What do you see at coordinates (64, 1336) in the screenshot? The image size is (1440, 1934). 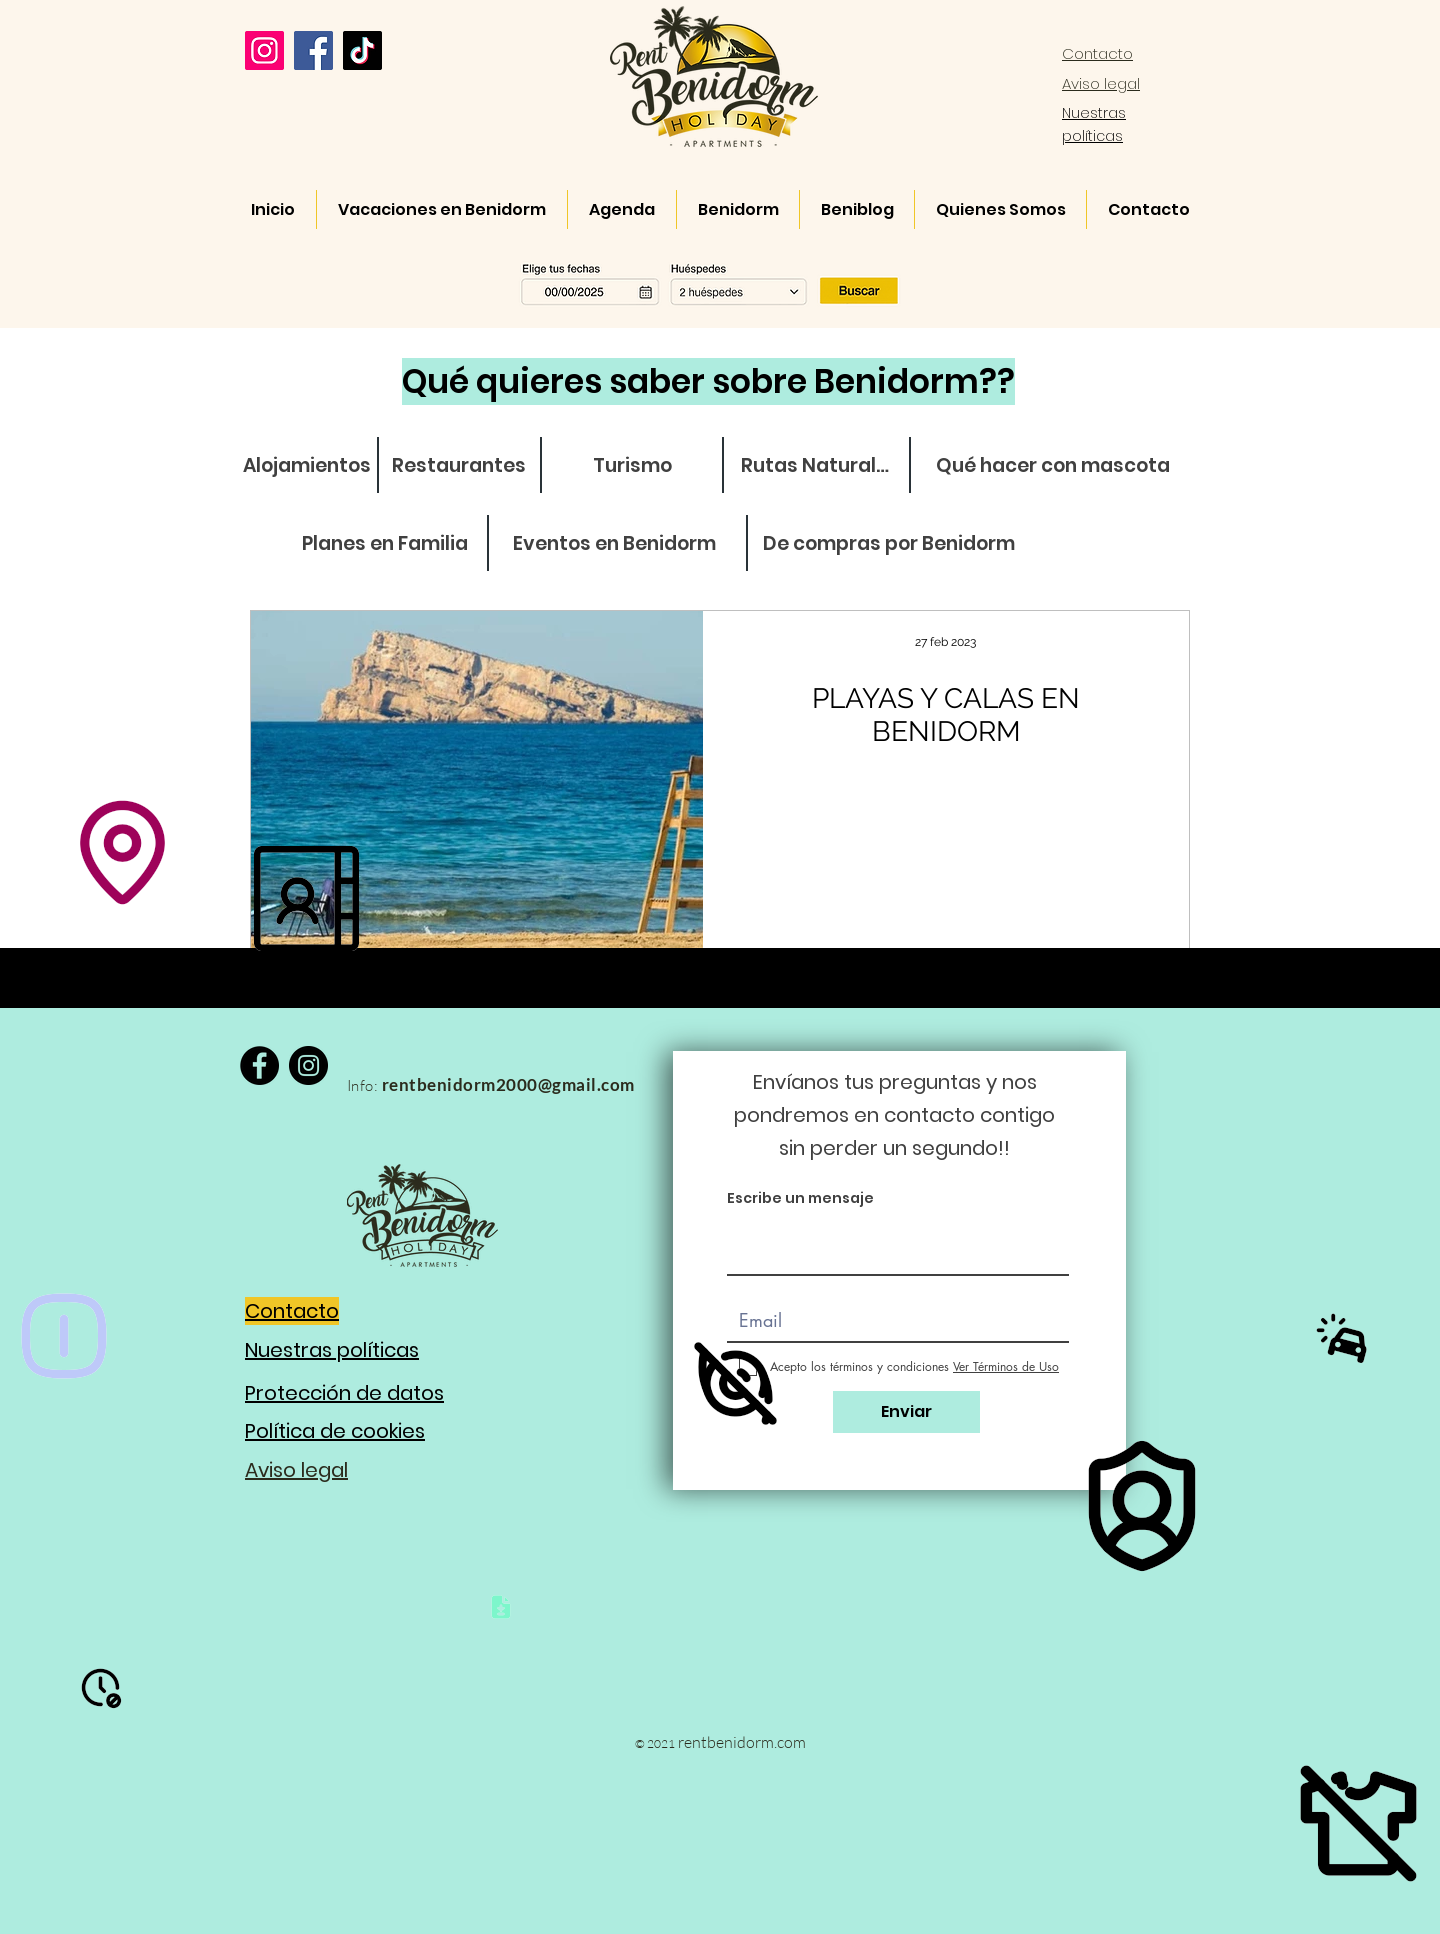 I see `view more information or details` at bounding box center [64, 1336].